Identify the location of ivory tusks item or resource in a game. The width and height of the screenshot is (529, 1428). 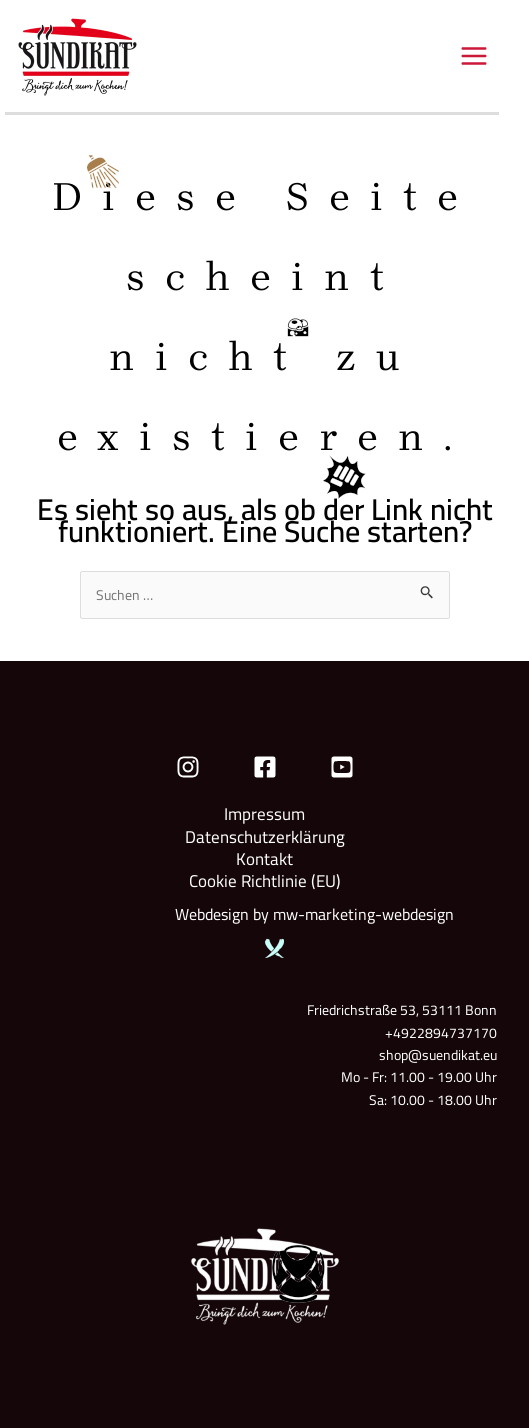
(274, 948).